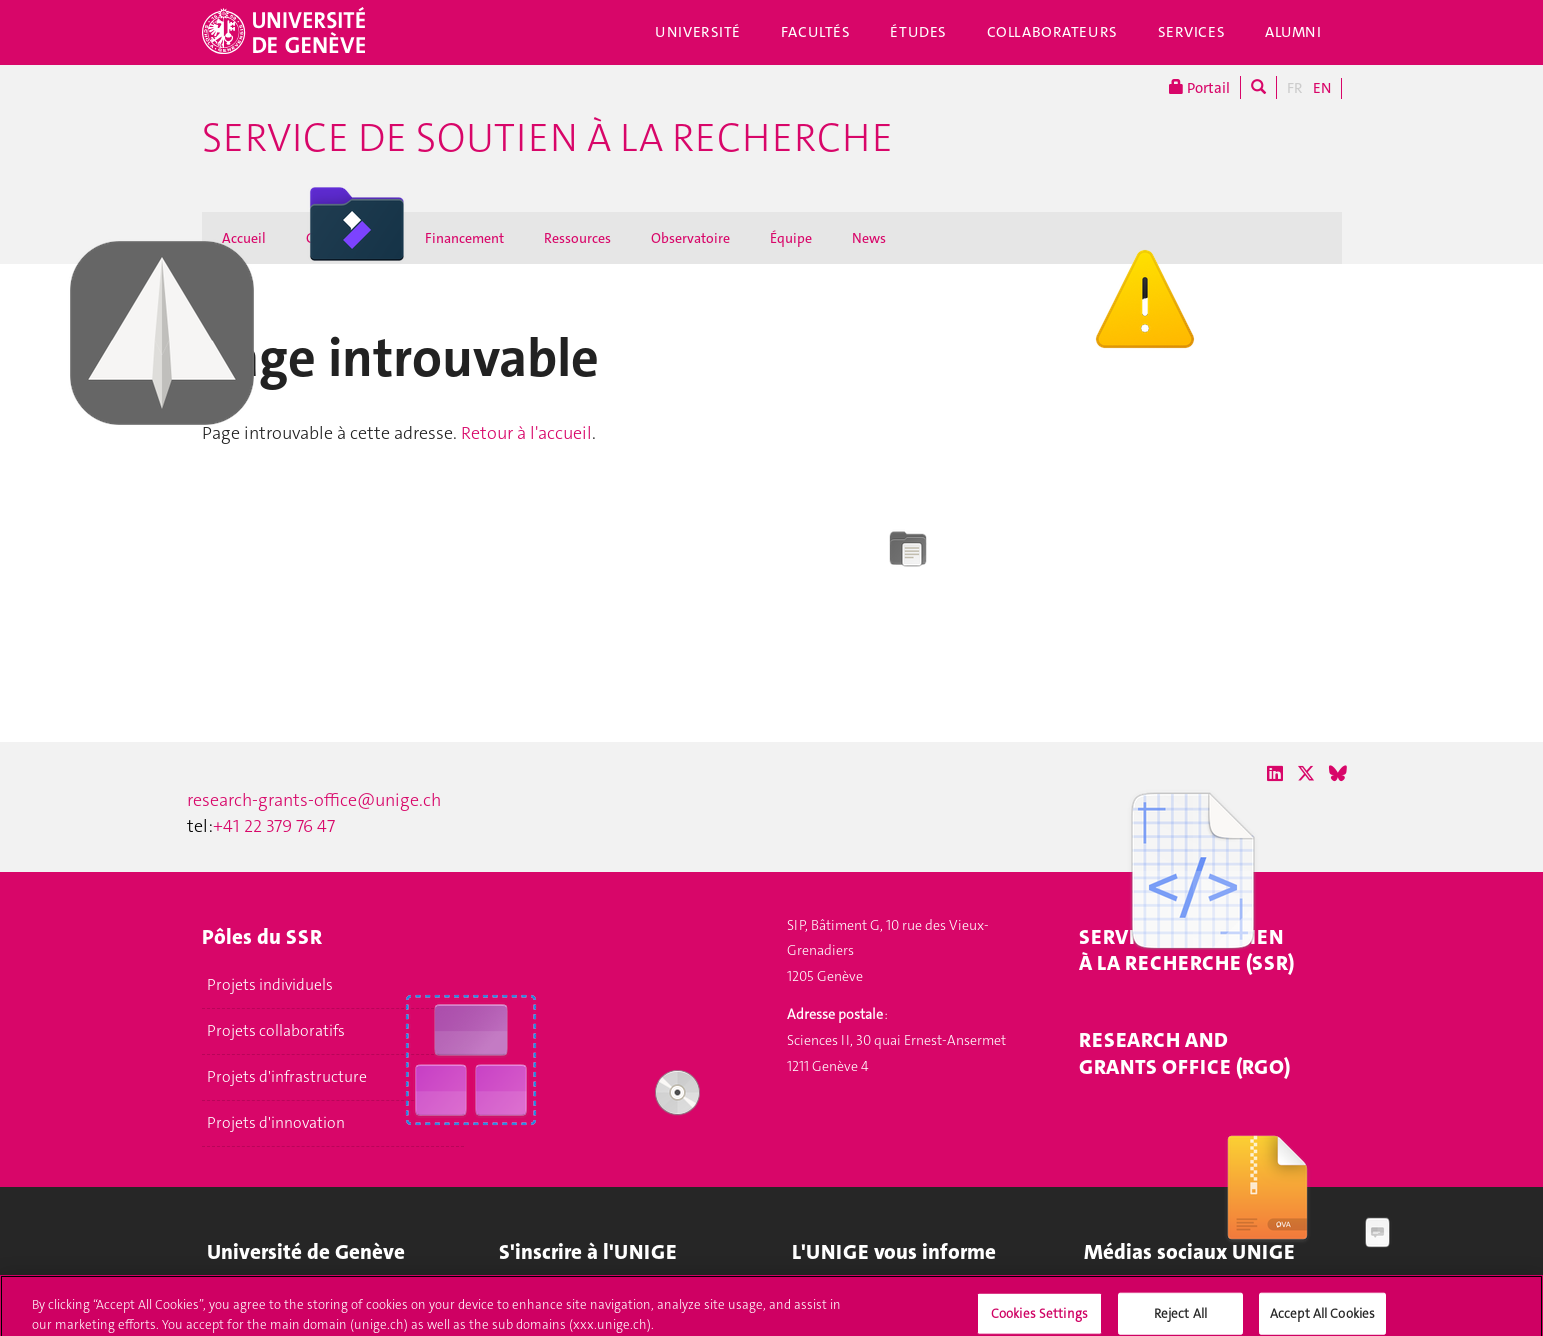  Describe the element at coordinates (1193, 871) in the screenshot. I see `twig template file icon` at that location.